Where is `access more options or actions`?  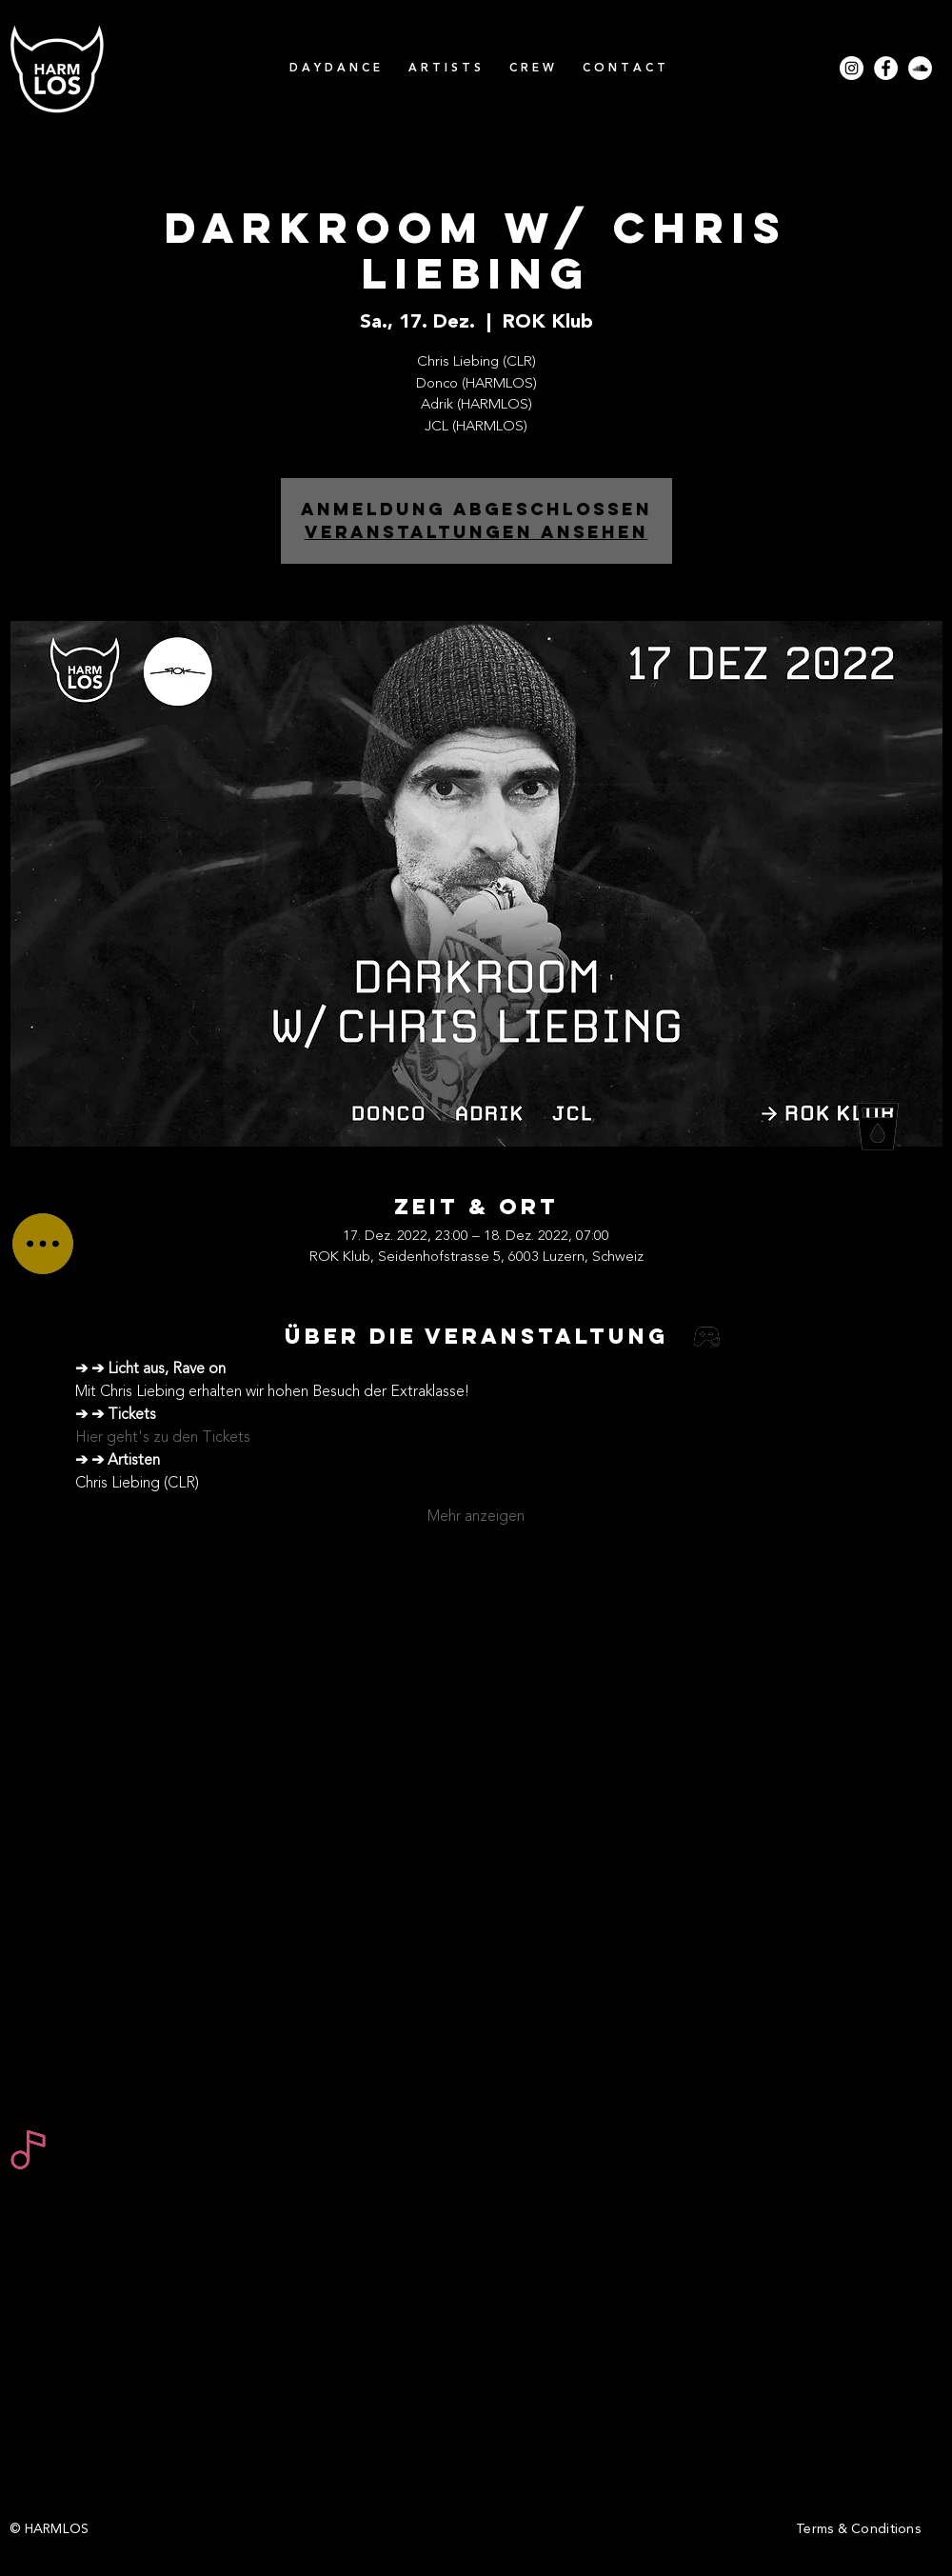 access more options or actions is located at coordinates (43, 1244).